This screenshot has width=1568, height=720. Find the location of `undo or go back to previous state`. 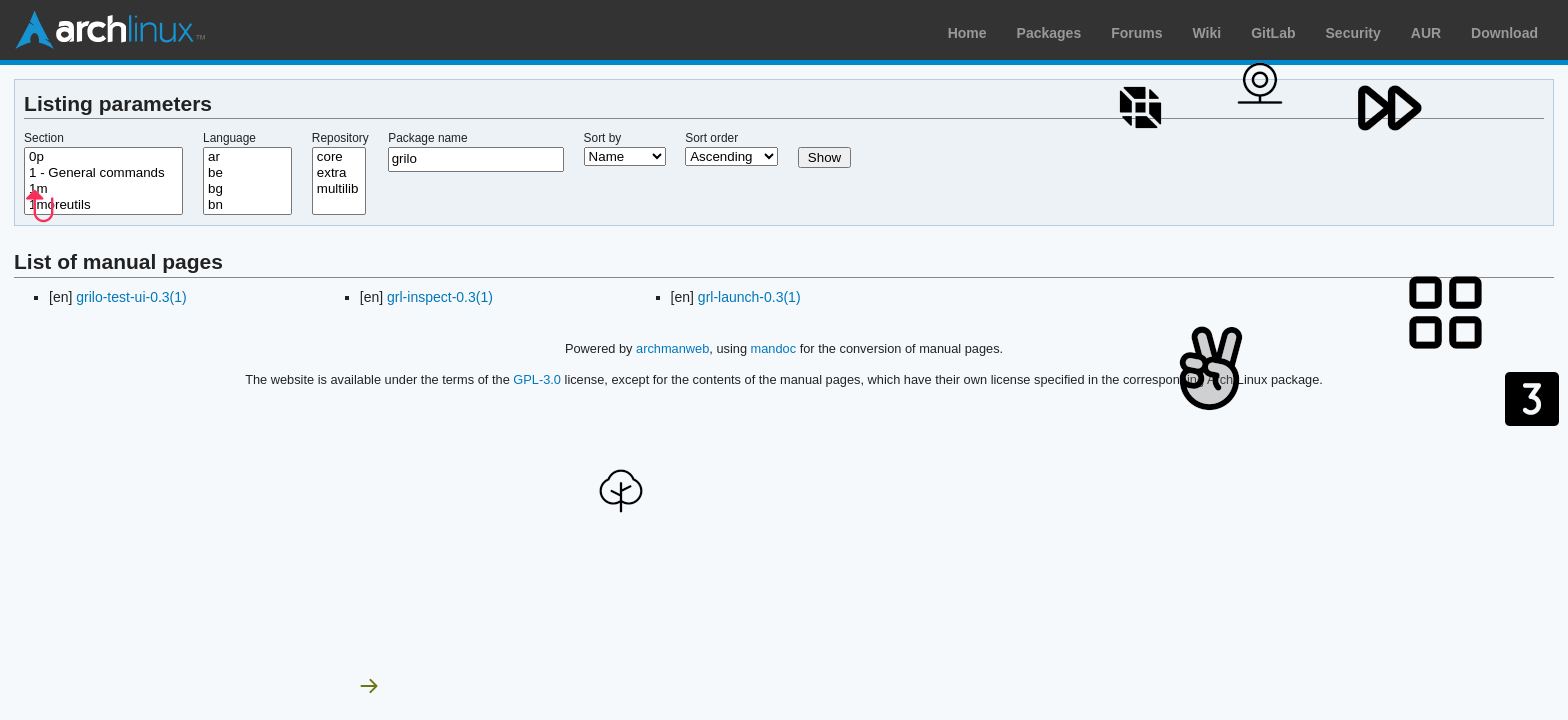

undo or go back to previous state is located at coordinates (41, 206).